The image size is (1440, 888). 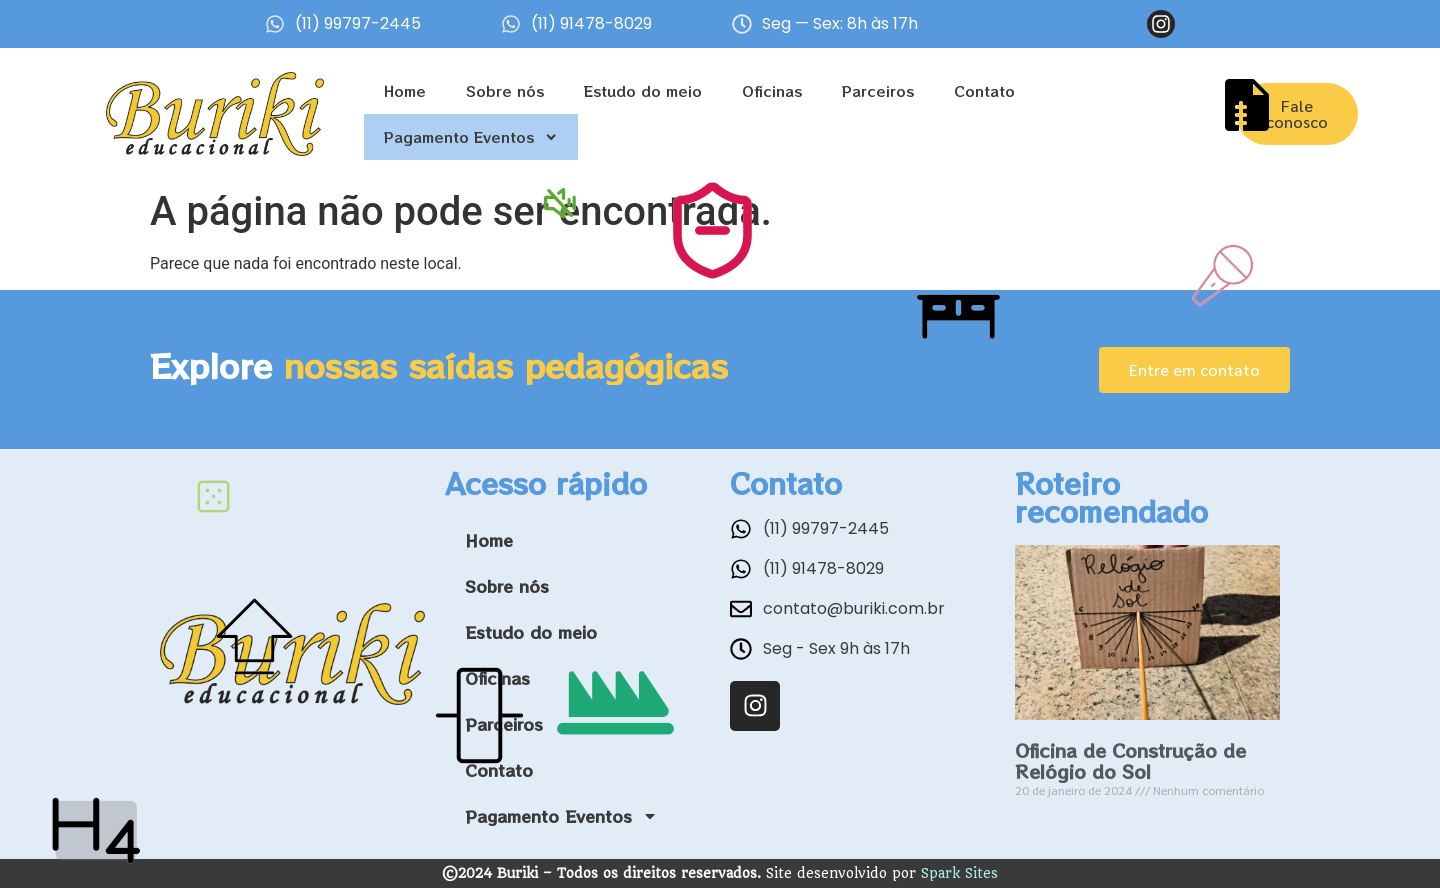 I want to click on mute audio, so click(x=559, y=203).